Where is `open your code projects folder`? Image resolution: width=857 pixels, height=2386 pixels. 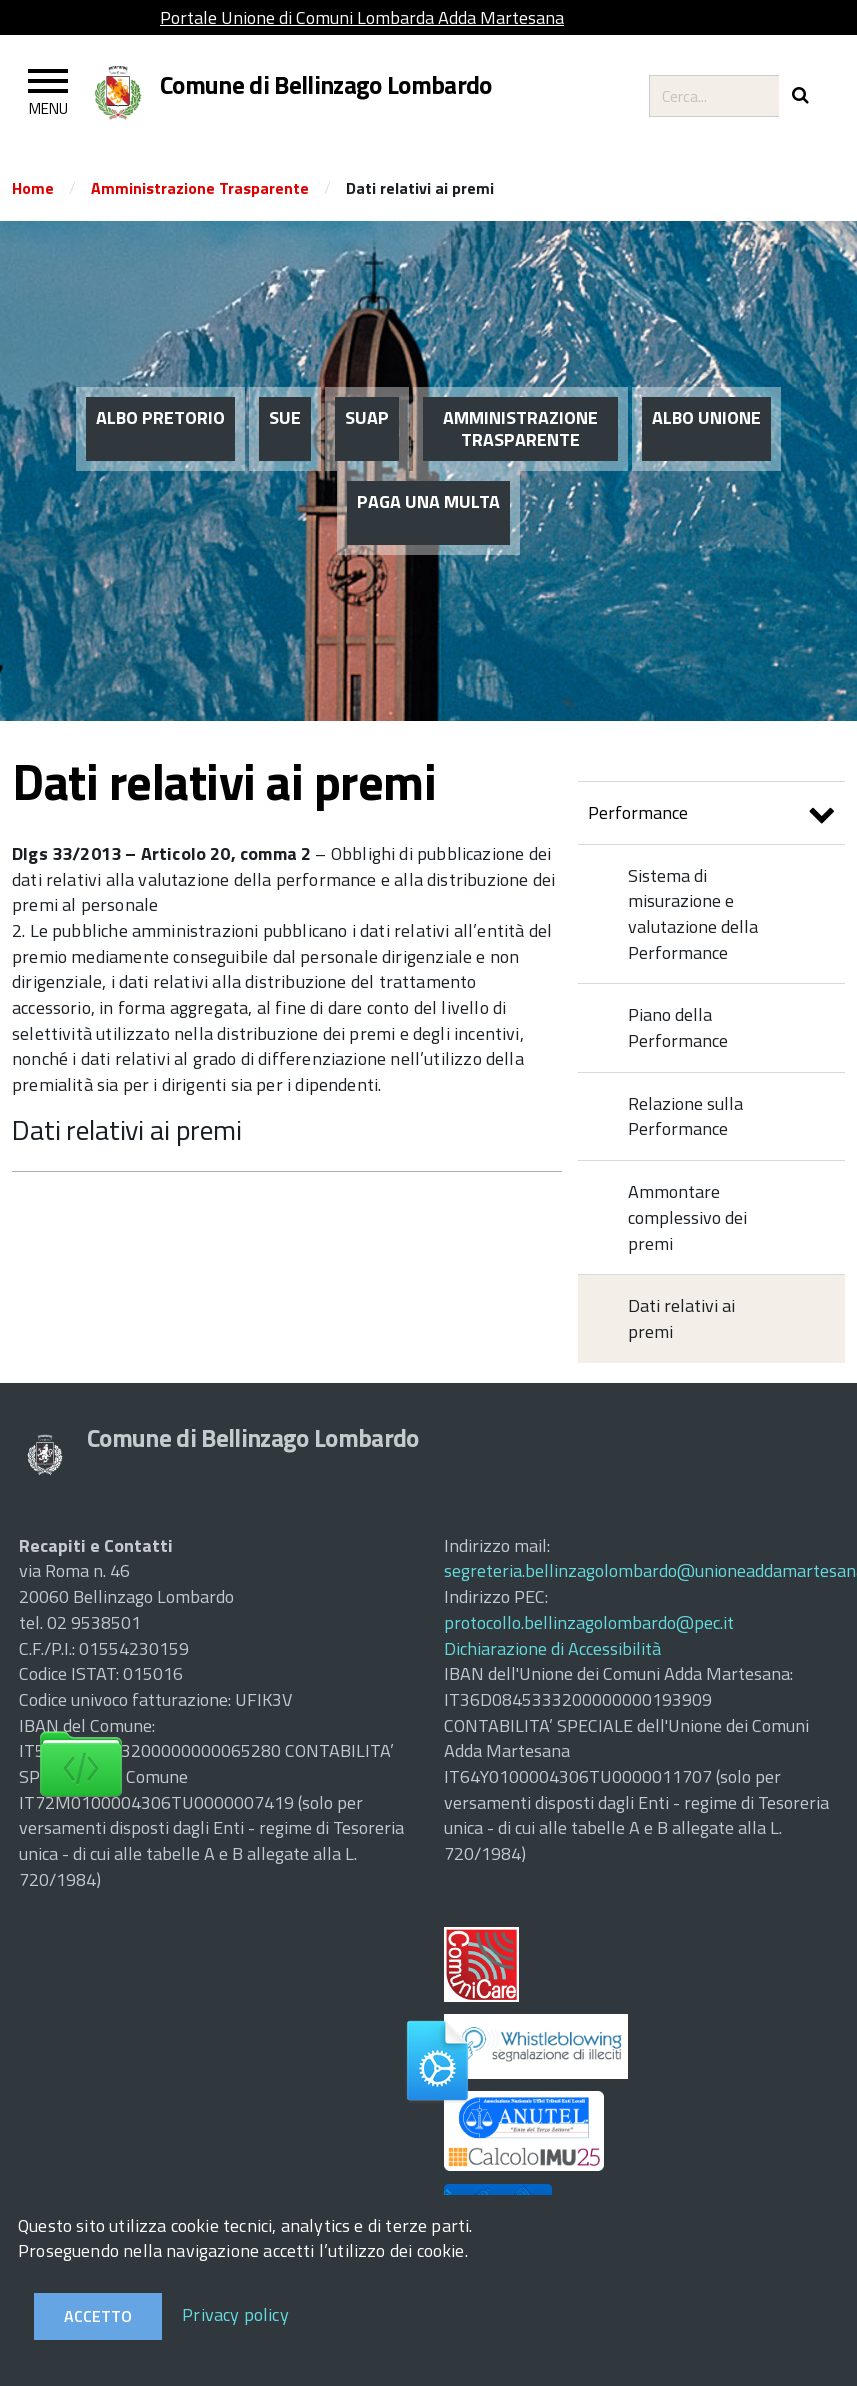
open your code projects folder is located at coordinates (81, 1764).